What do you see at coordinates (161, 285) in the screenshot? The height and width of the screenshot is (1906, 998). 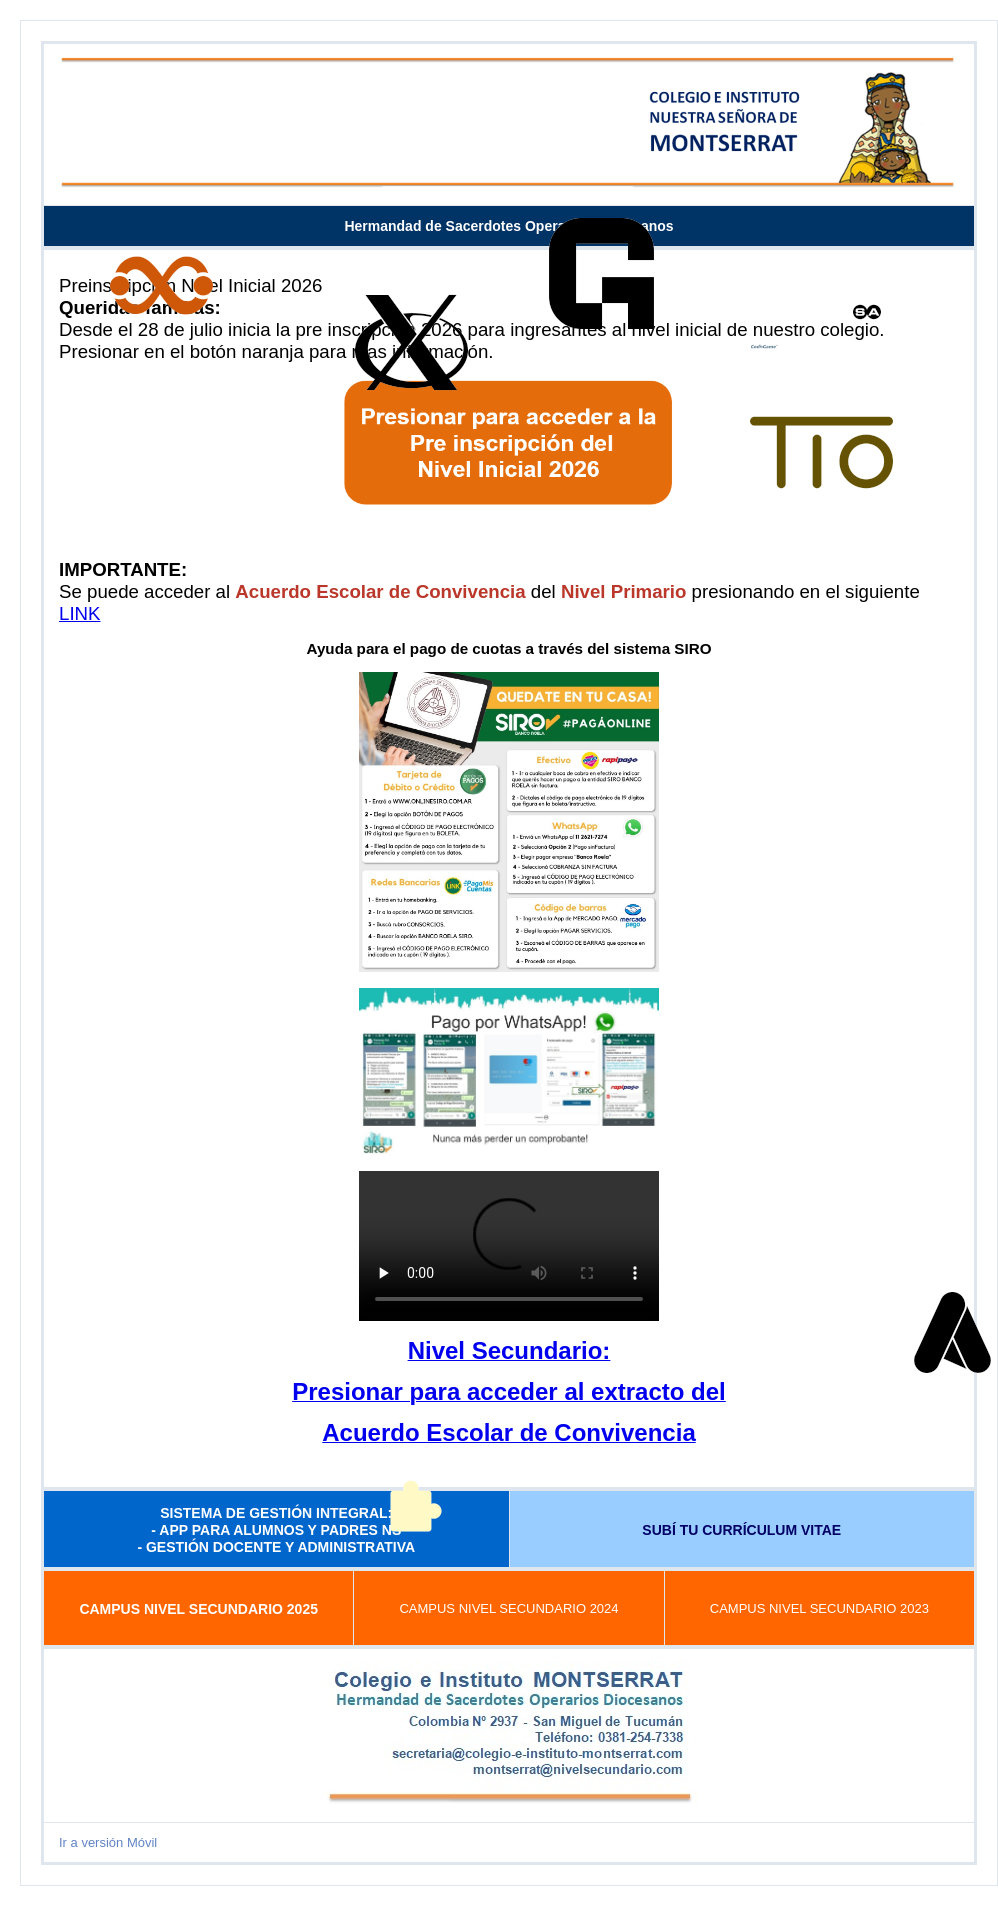 I see `immer library logo` at bounding box center [161, 285].